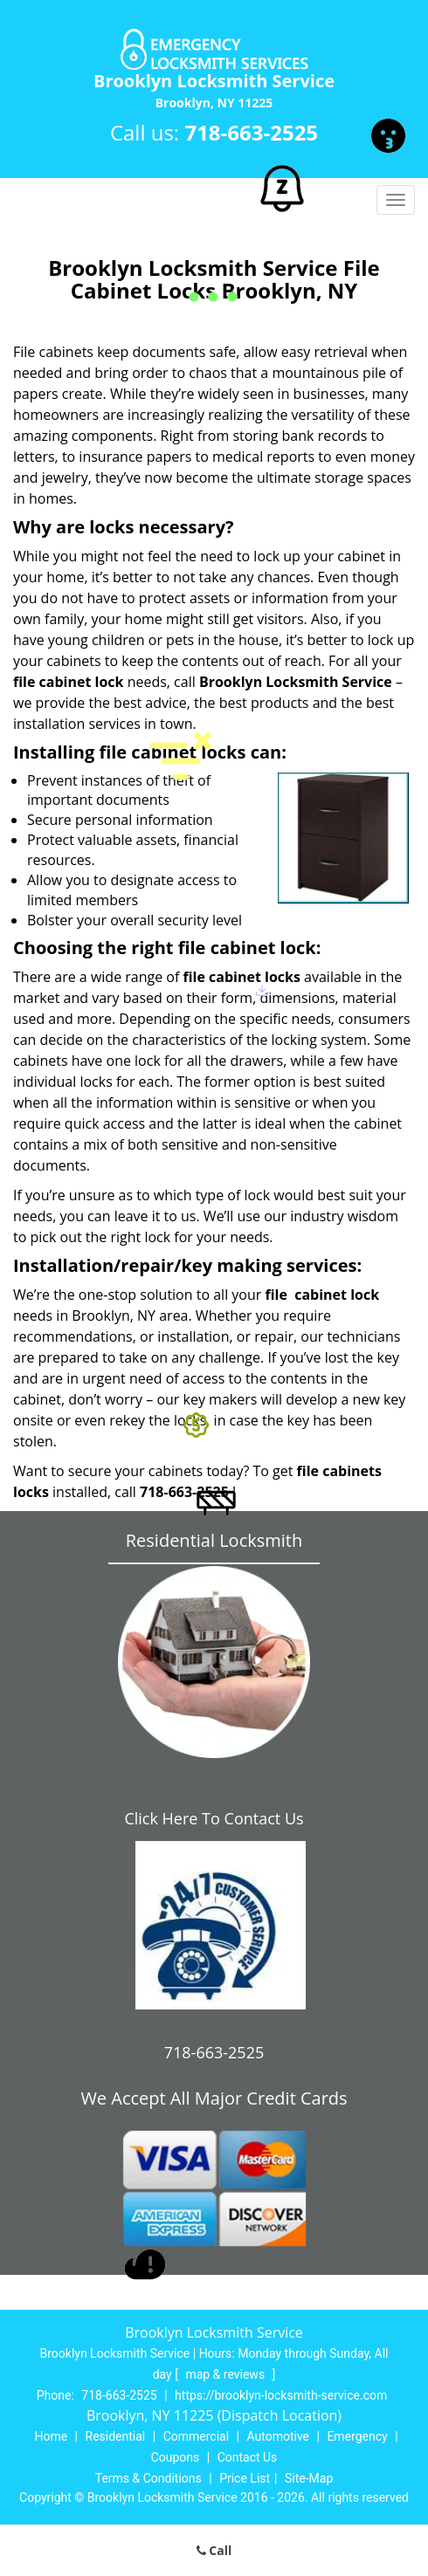  I want to click on remove or clear active filters, so click(181, 762).